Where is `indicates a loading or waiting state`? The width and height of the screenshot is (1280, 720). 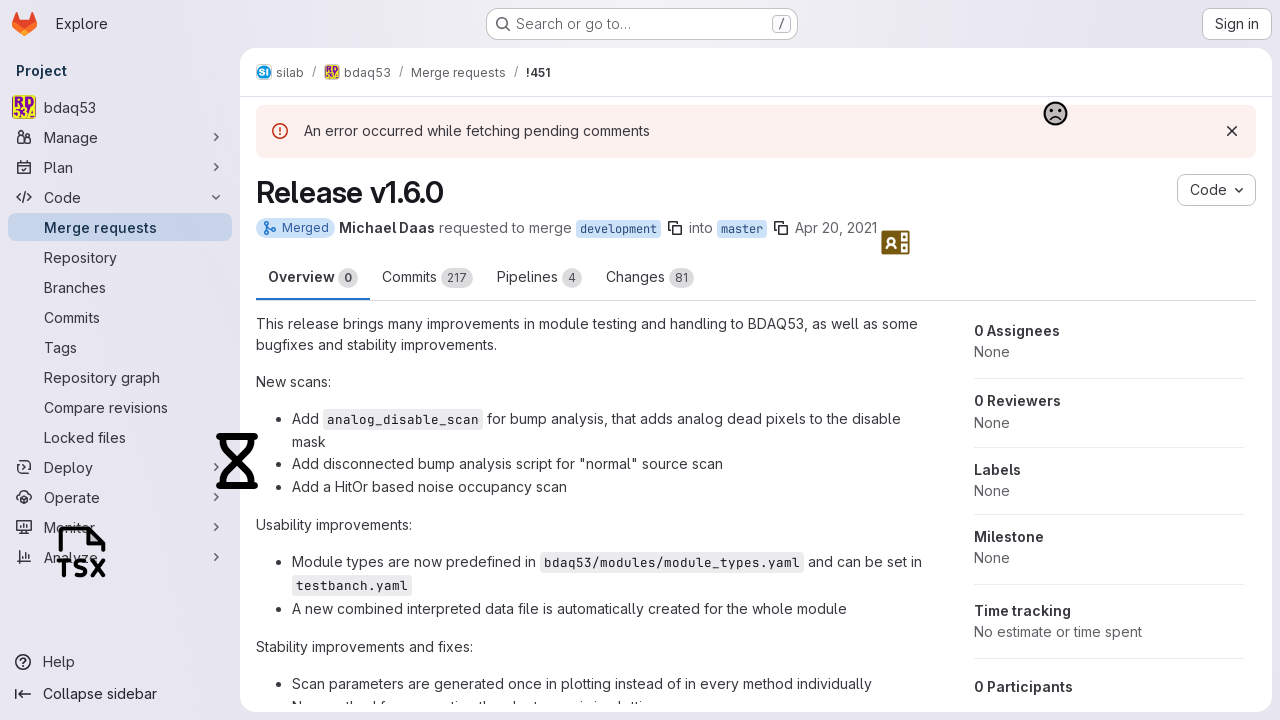
indicates a loading or waiting state is located at coordinates (237, 461).